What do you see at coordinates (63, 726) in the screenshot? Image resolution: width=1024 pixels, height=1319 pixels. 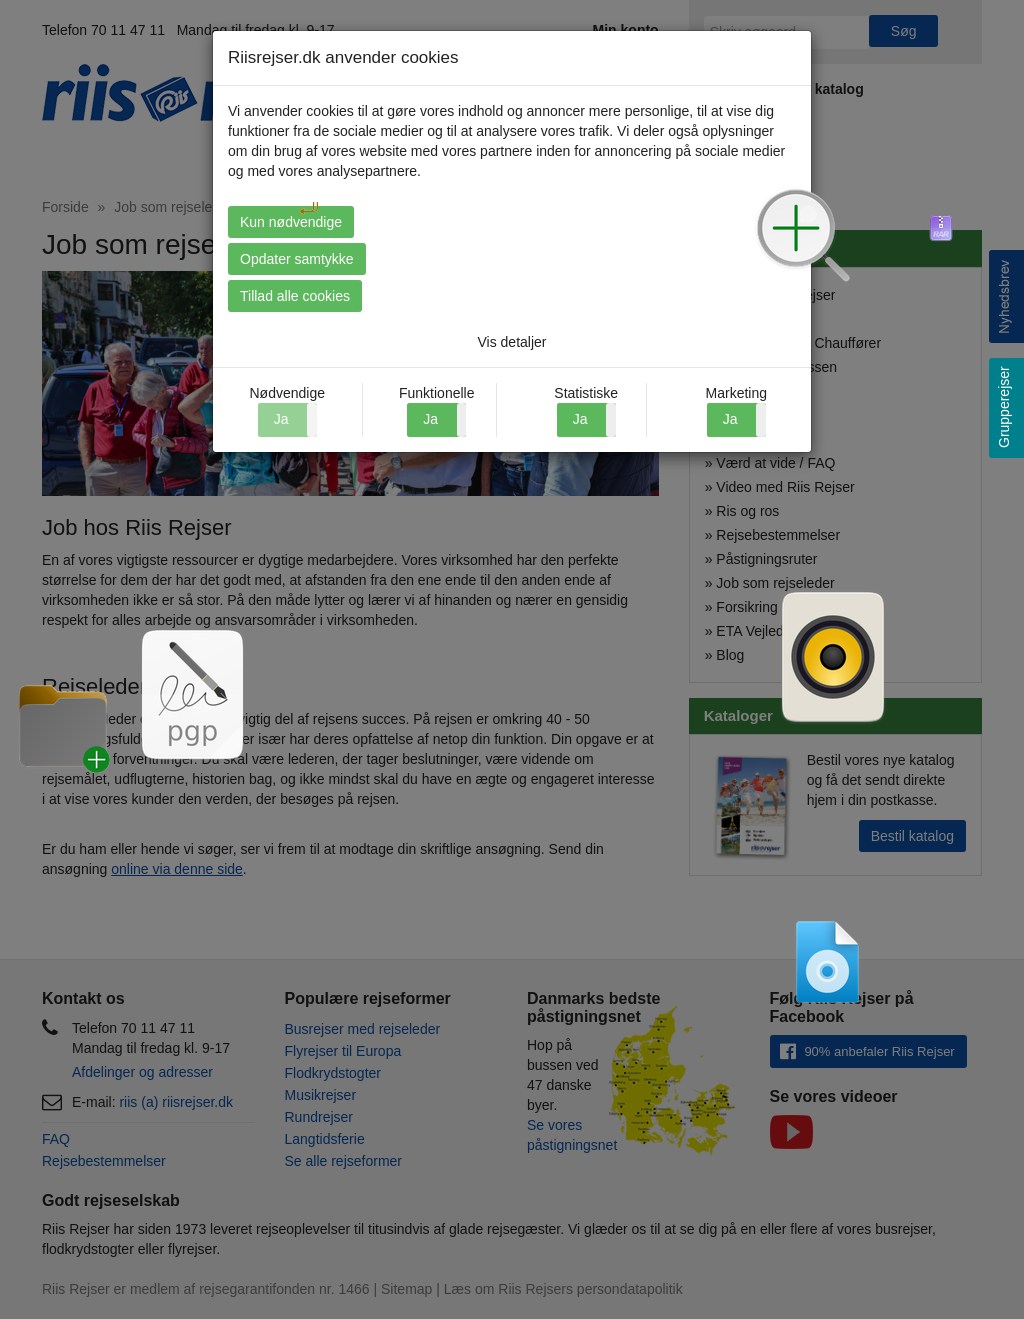 I see `create a new folder` at bounding box center [63, 726].